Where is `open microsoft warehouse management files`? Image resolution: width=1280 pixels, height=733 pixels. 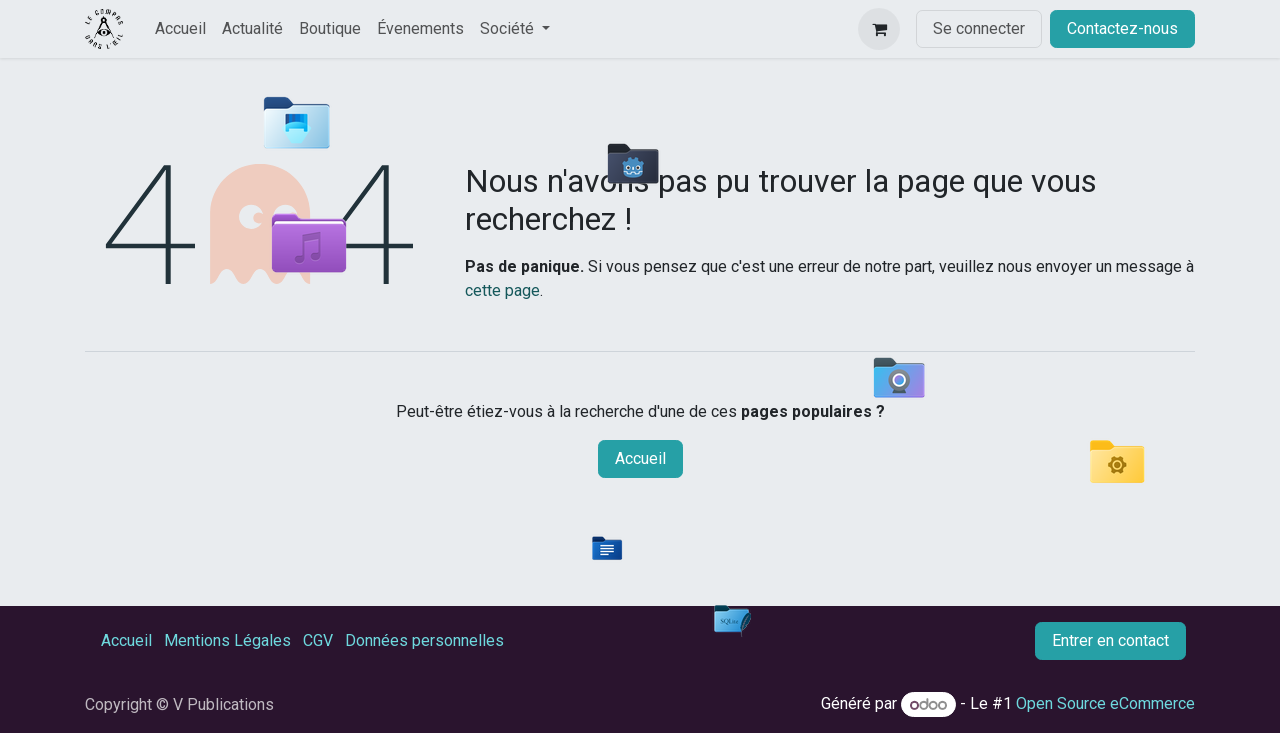 open microsoft warehouse management files is located at coordinates (296, 124).